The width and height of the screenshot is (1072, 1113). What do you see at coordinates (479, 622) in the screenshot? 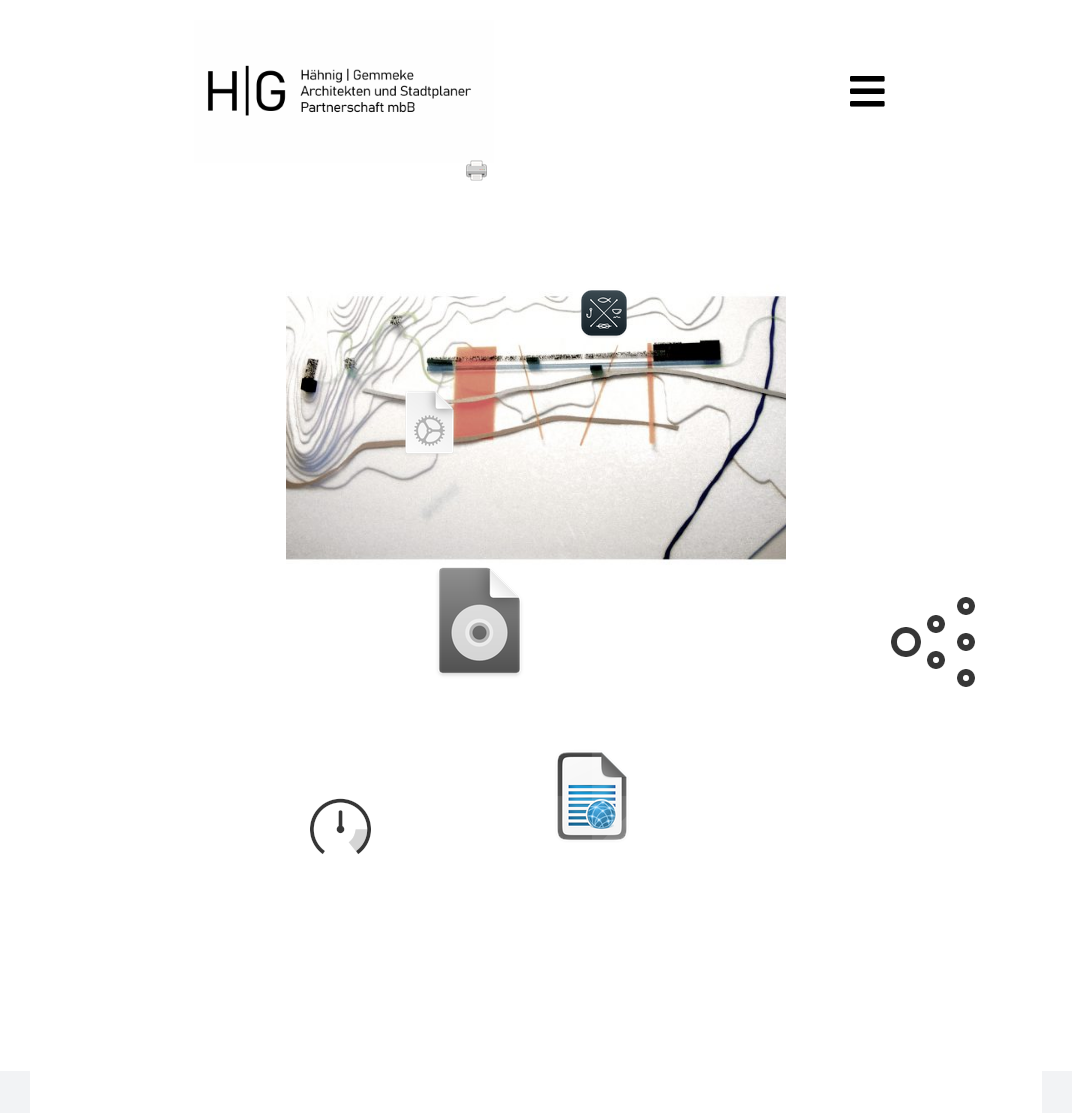
I see `a CD or disc image file` at bounding box center [479, 622].